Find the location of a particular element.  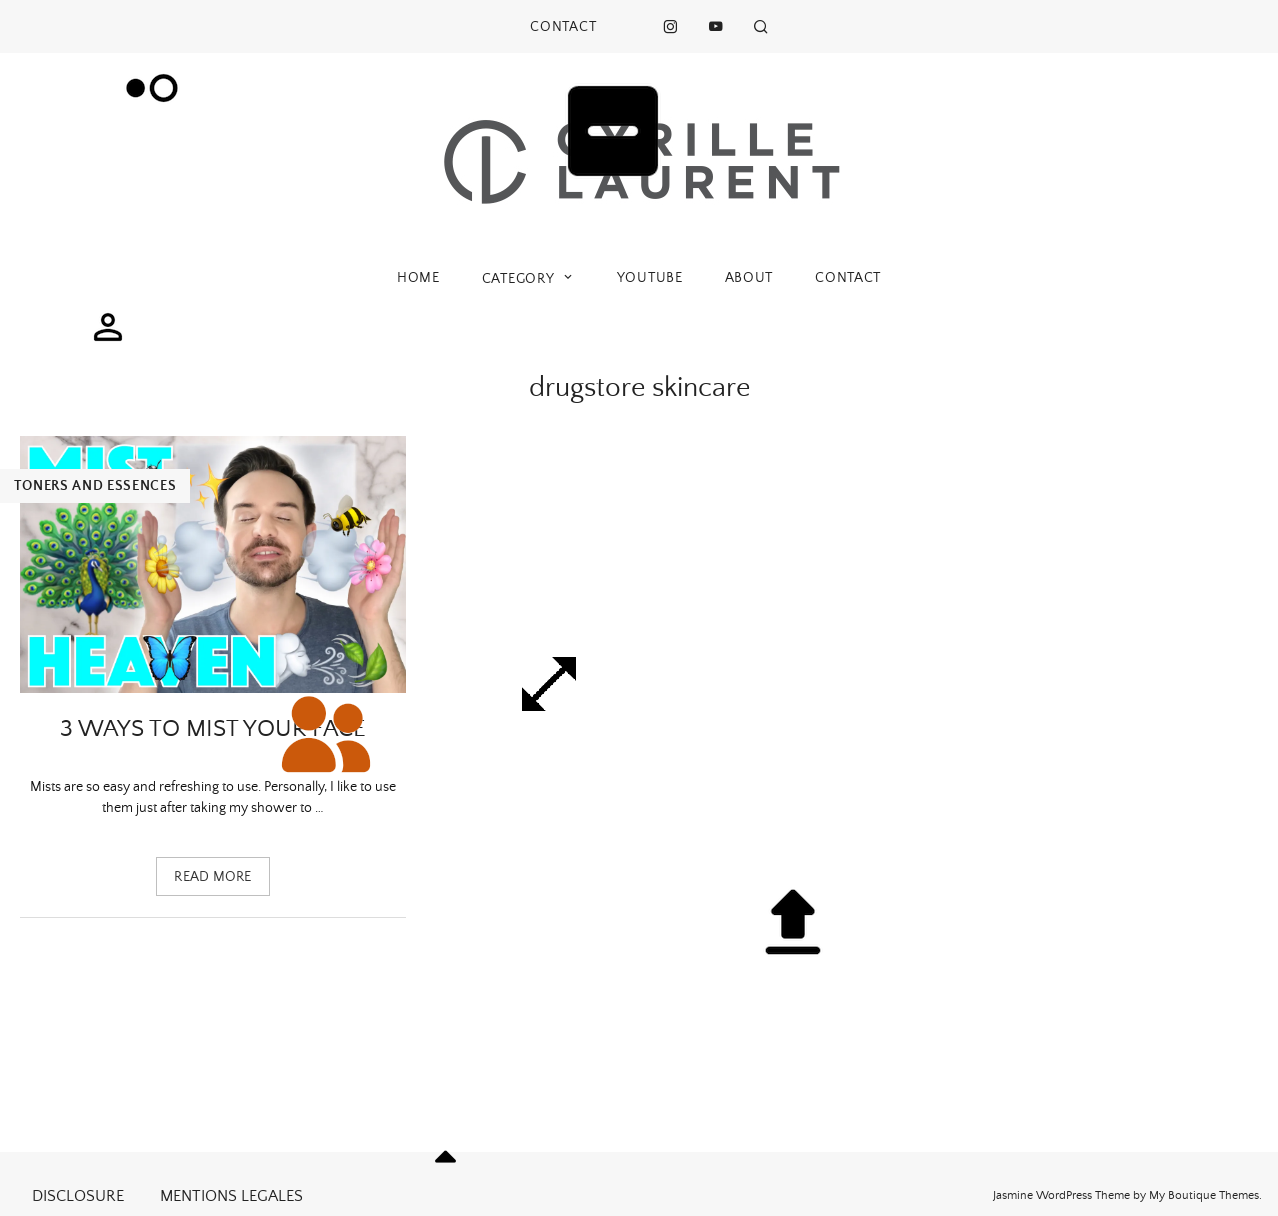

indicates weak HDR signal or low HDR quality is located at coordinates (152, 88).